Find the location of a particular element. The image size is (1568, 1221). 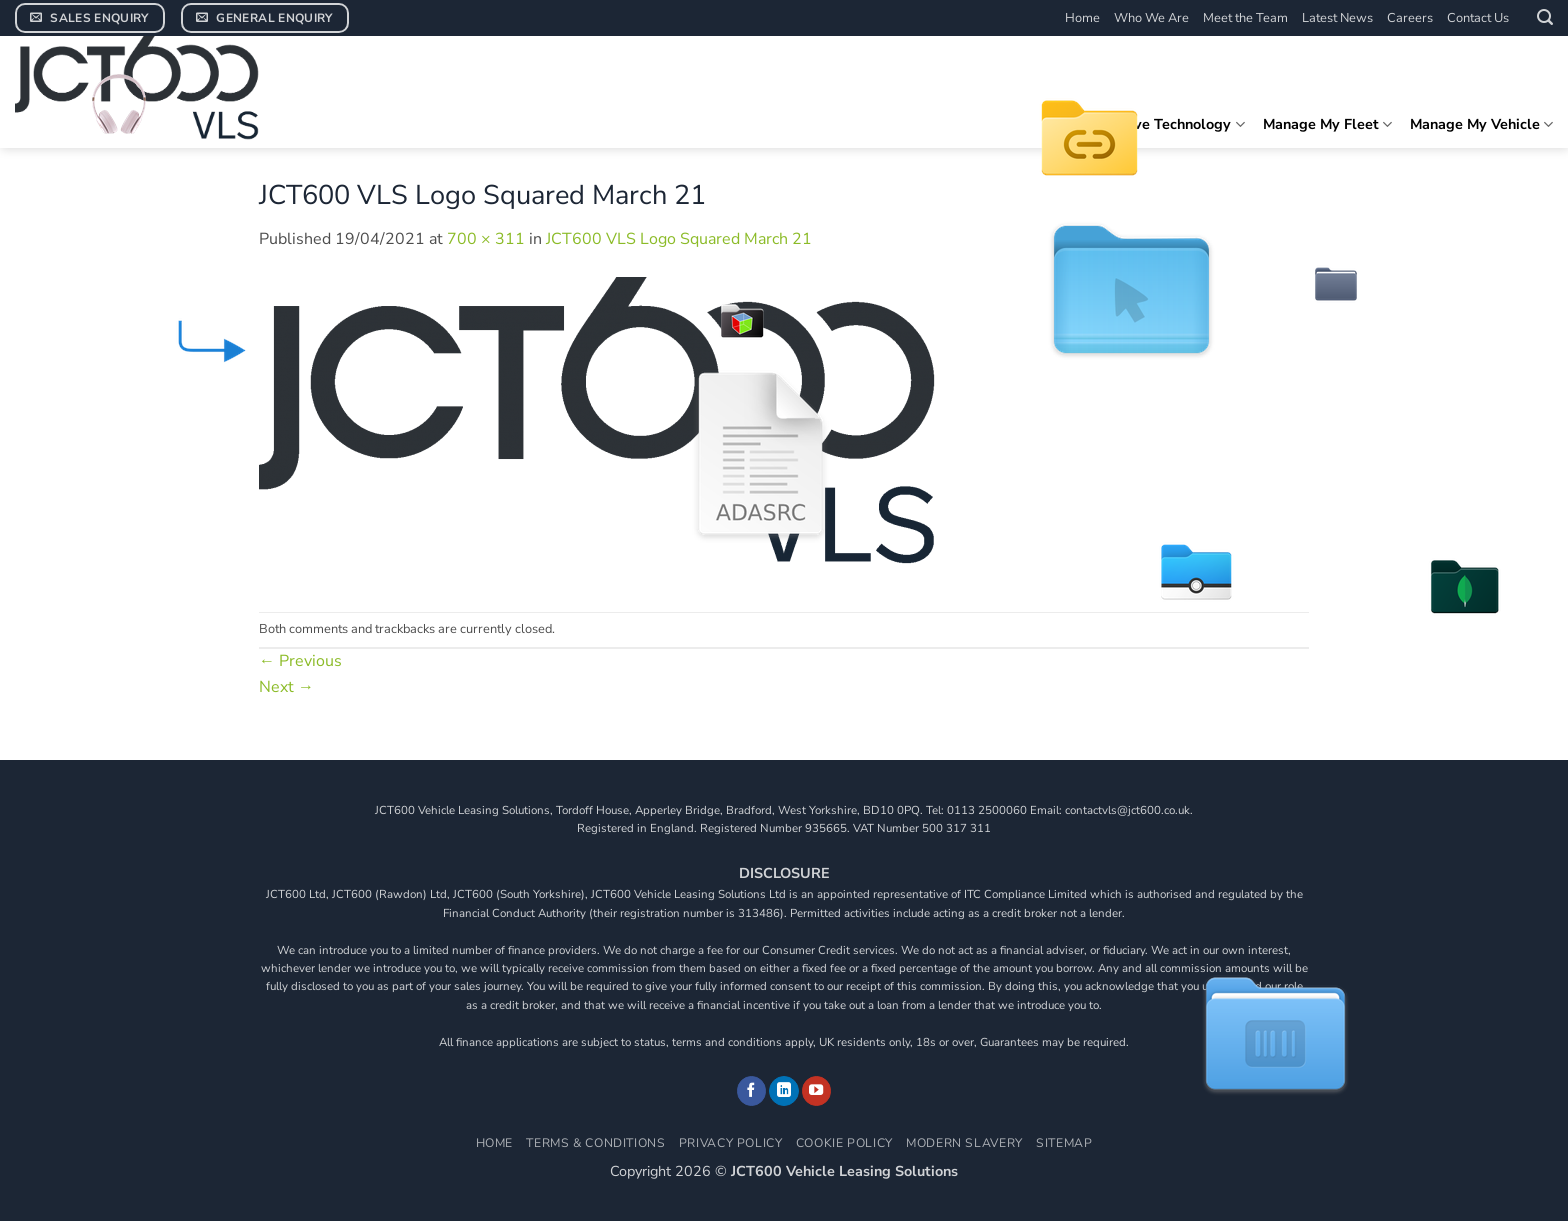

bluetooth headphones connected is located at coordinates (119, 104).